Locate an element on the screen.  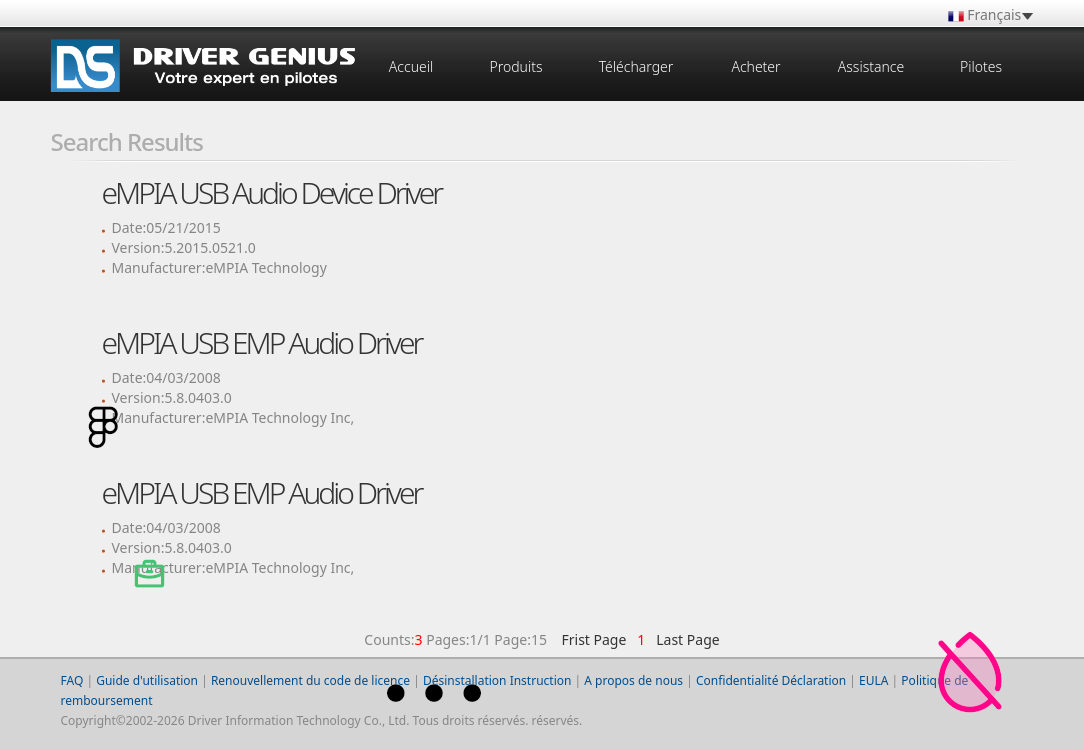
access work or business-related content is located at coordinates (149, 575).